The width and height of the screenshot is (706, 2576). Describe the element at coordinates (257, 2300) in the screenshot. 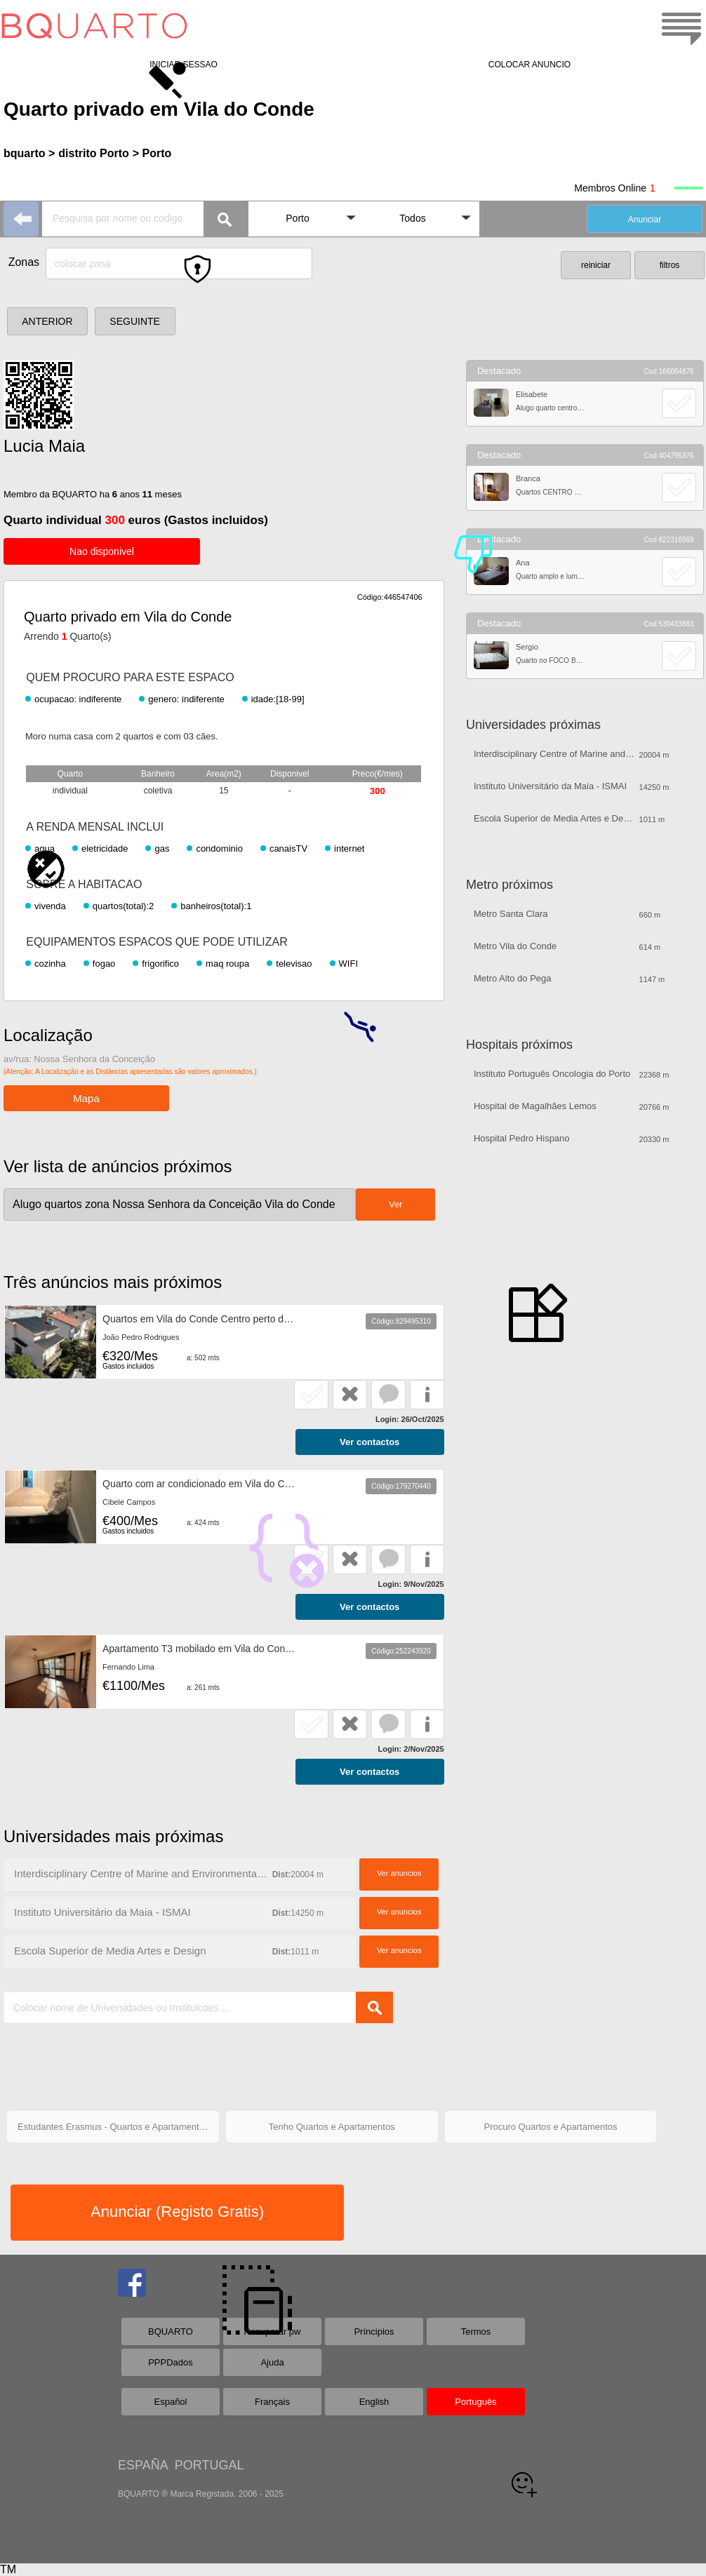

I see `create a new notebook from template` at that location.